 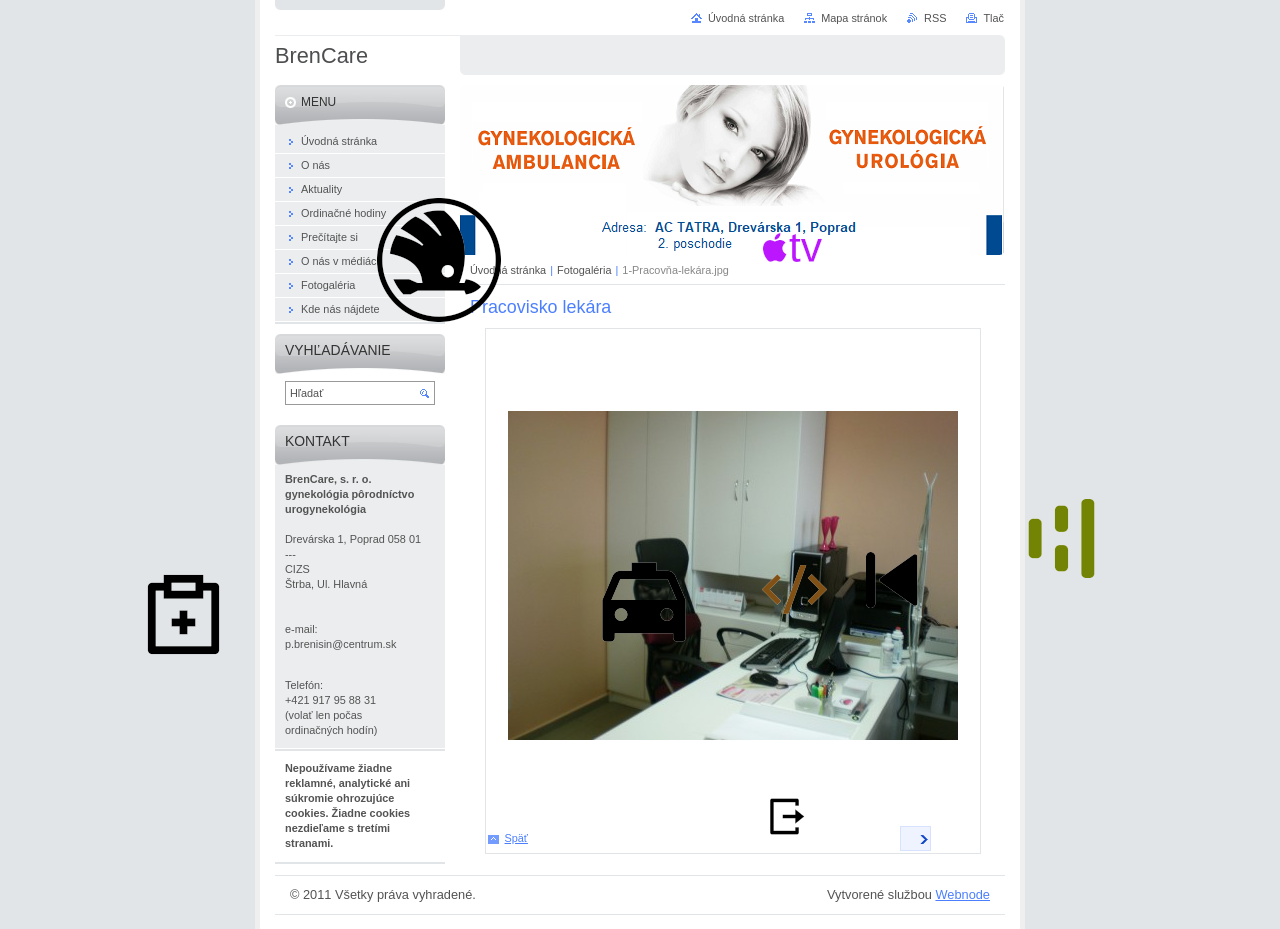 I want to click on request a taxi or rideshare, so click(x=644, y=600).